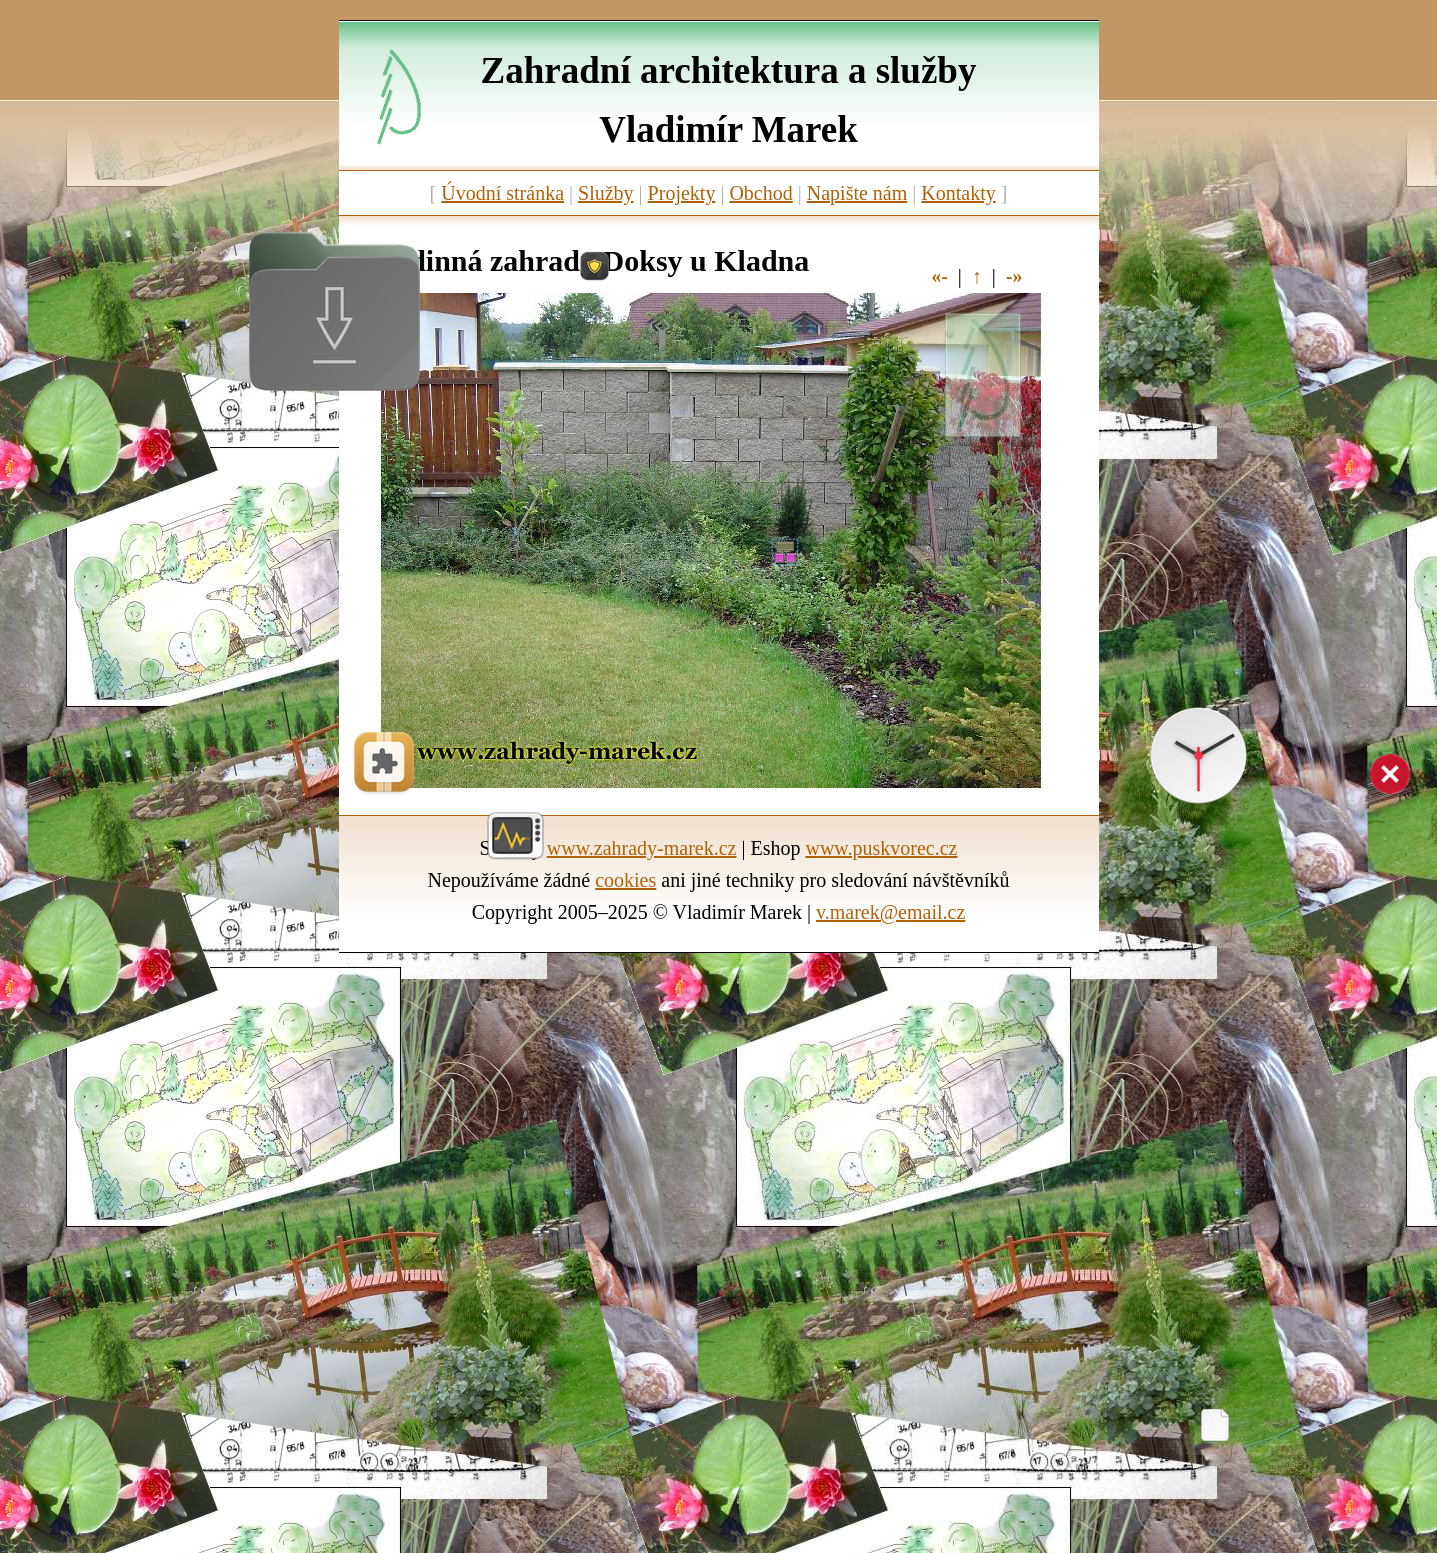 The height and width of the screenshot is (1553, 1437). Describe the element at coordinates (334, 311) in the screenshot. I see `open downloads folder` at that location.